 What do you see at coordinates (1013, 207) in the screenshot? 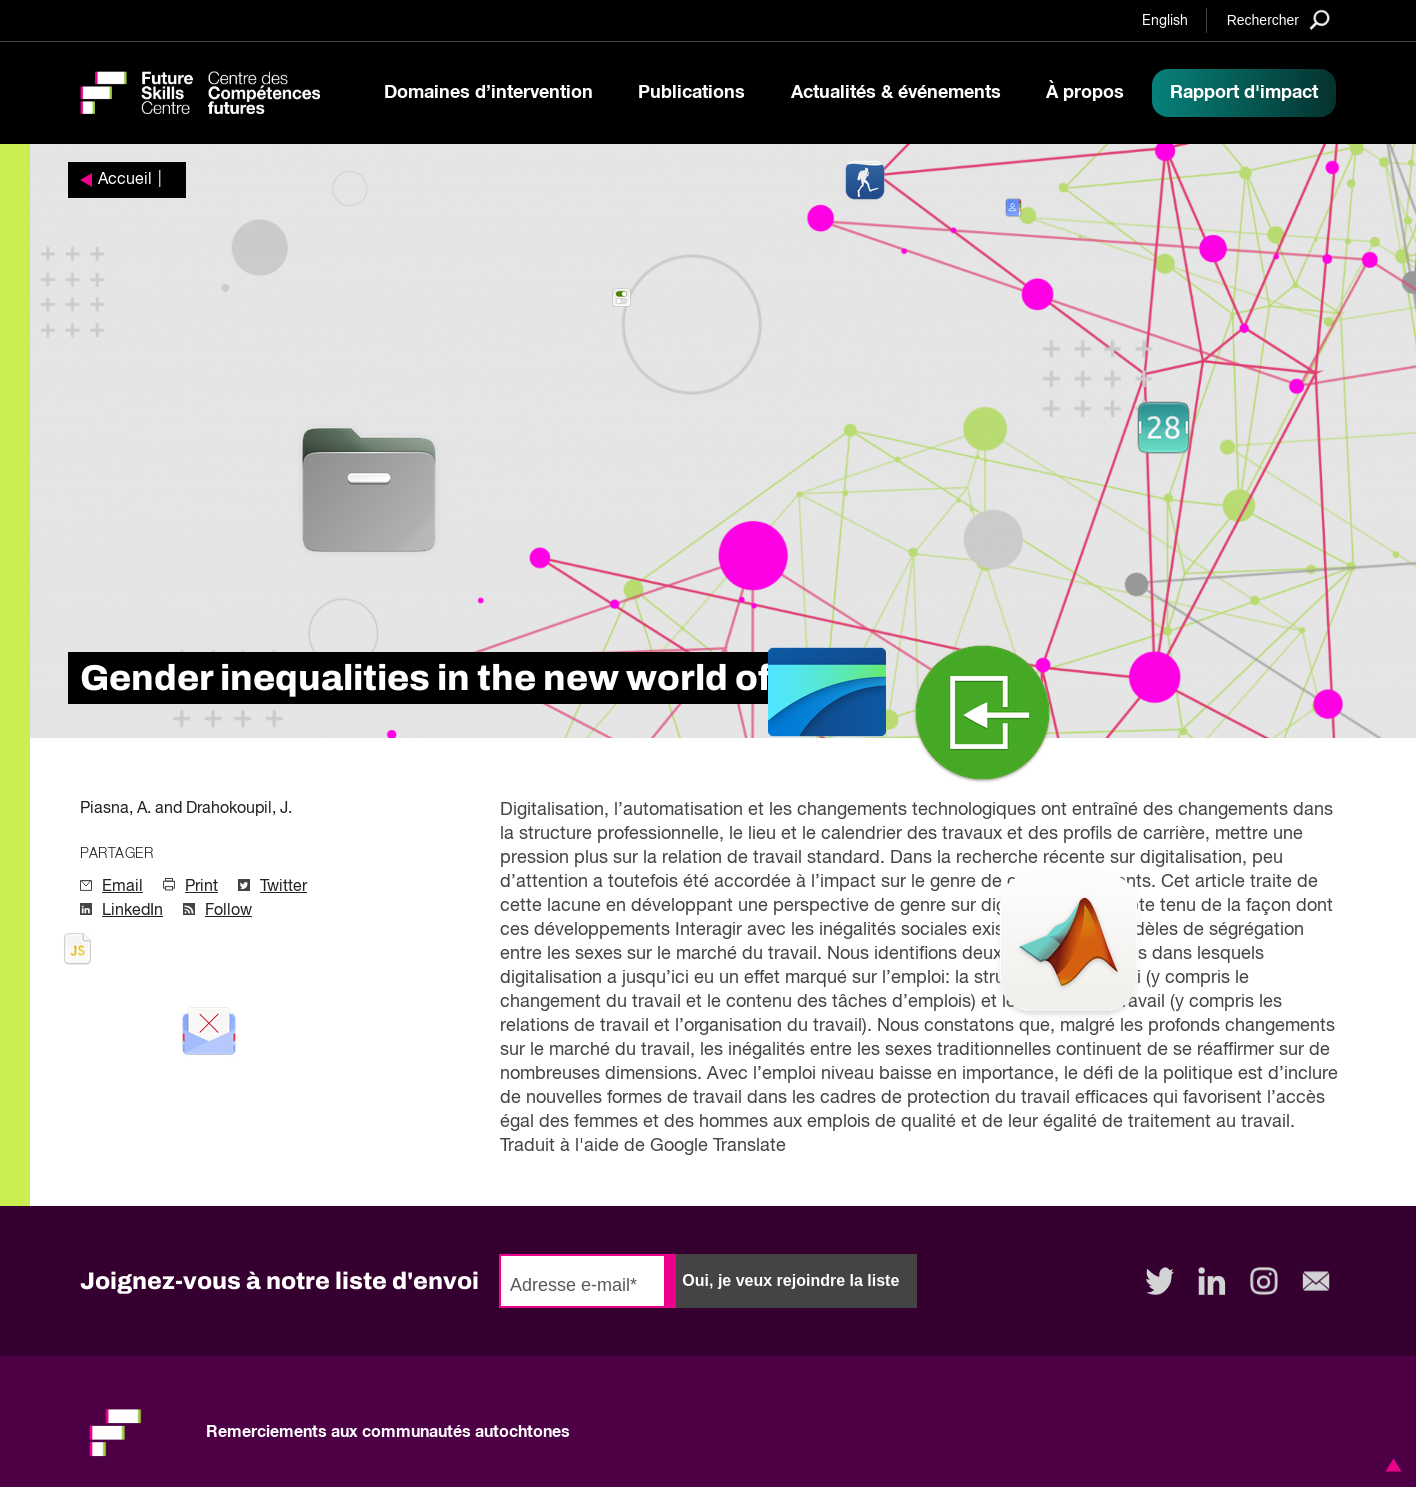
I see `open the contacts app` at bounding box center [1013, 207].